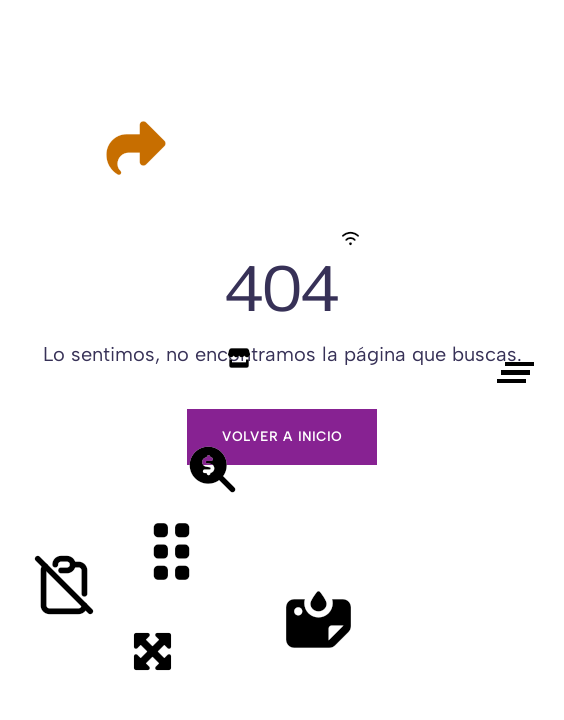 The width and height of the screenshot is (564, 720). I want to click on search for pricing or cost information, so click(212, 469).